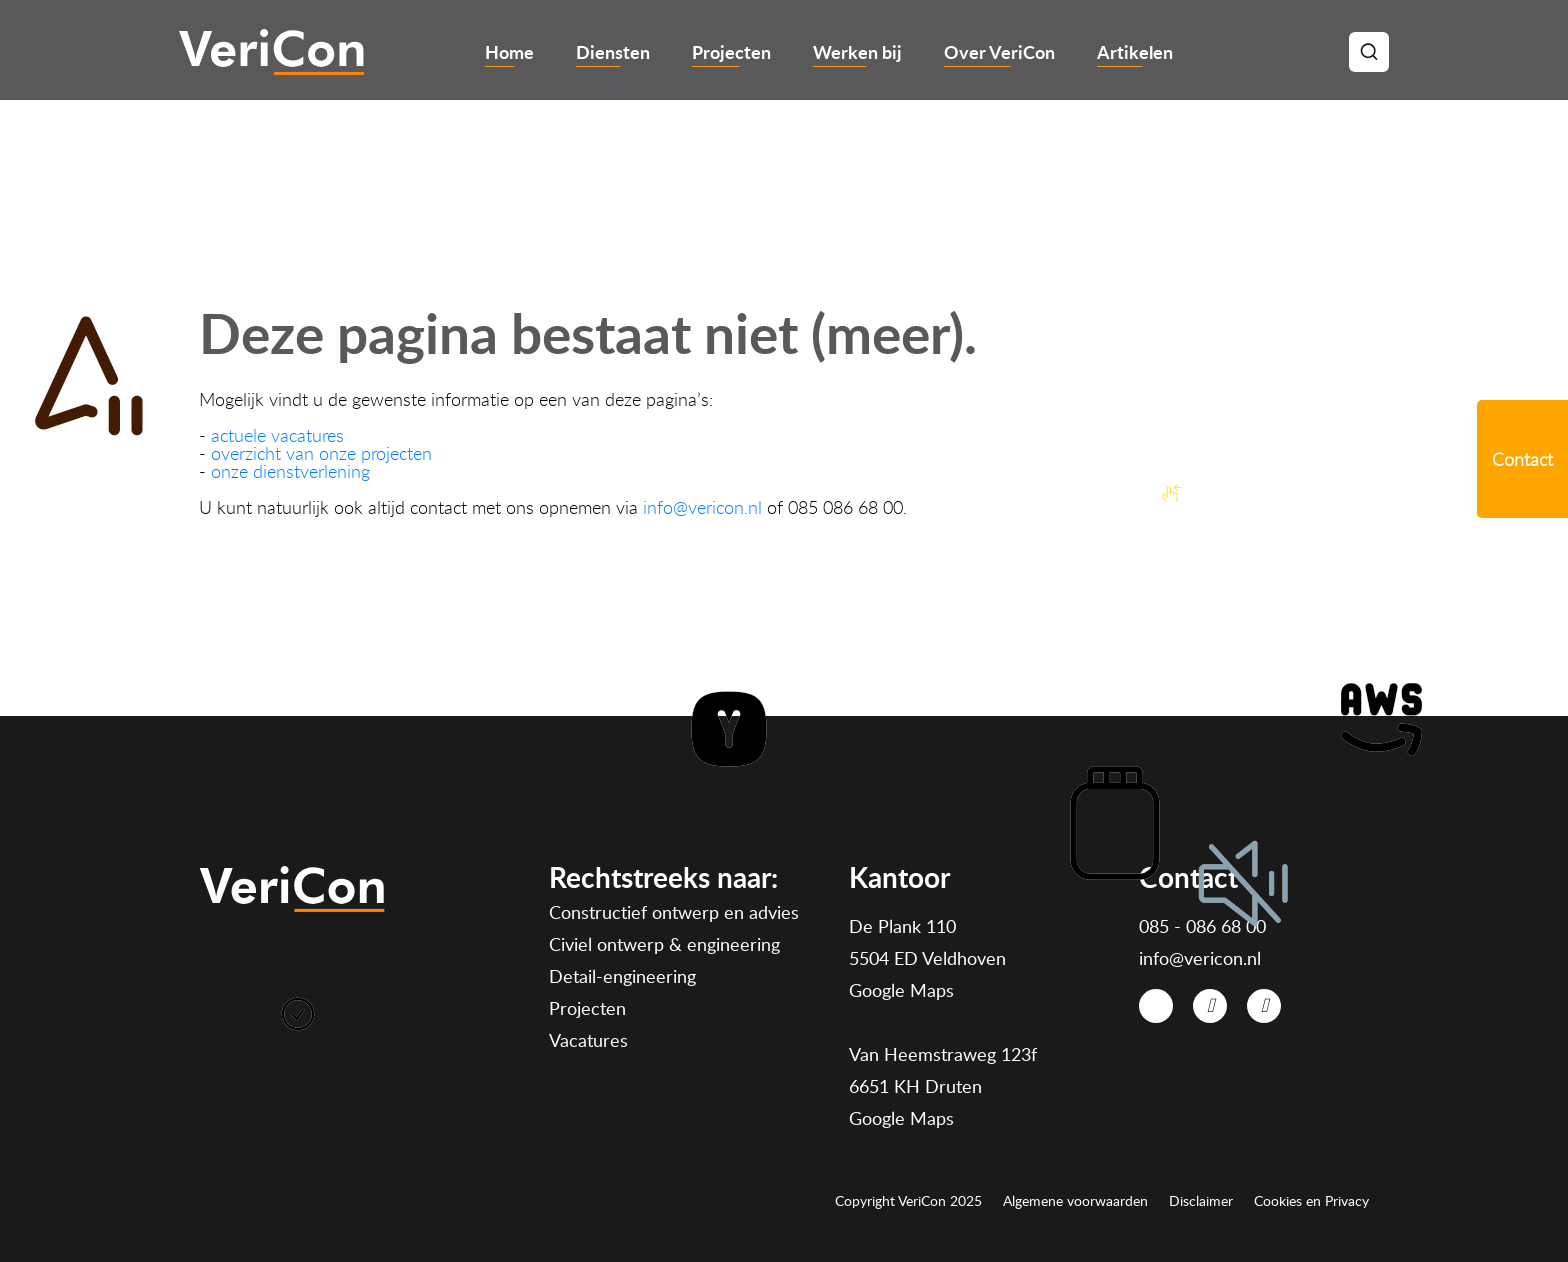 This screenshot has width=1568, height=1262. I want to click on represents the letter Y in a menu or keyboard interface, so click(729, 729).